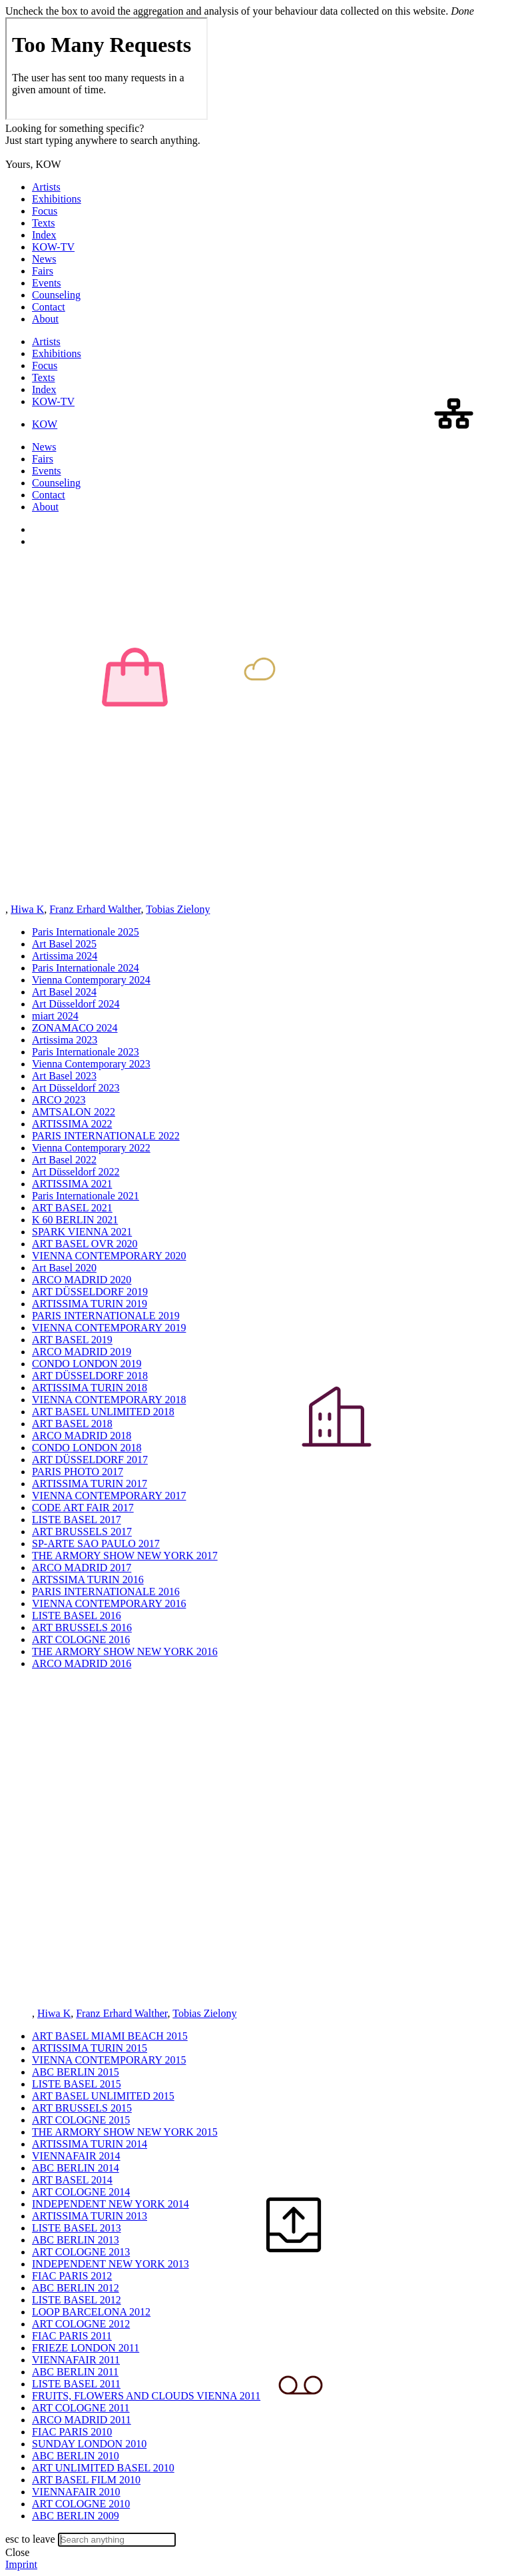  I want to click on view your shopping bag, so click(134, 680).